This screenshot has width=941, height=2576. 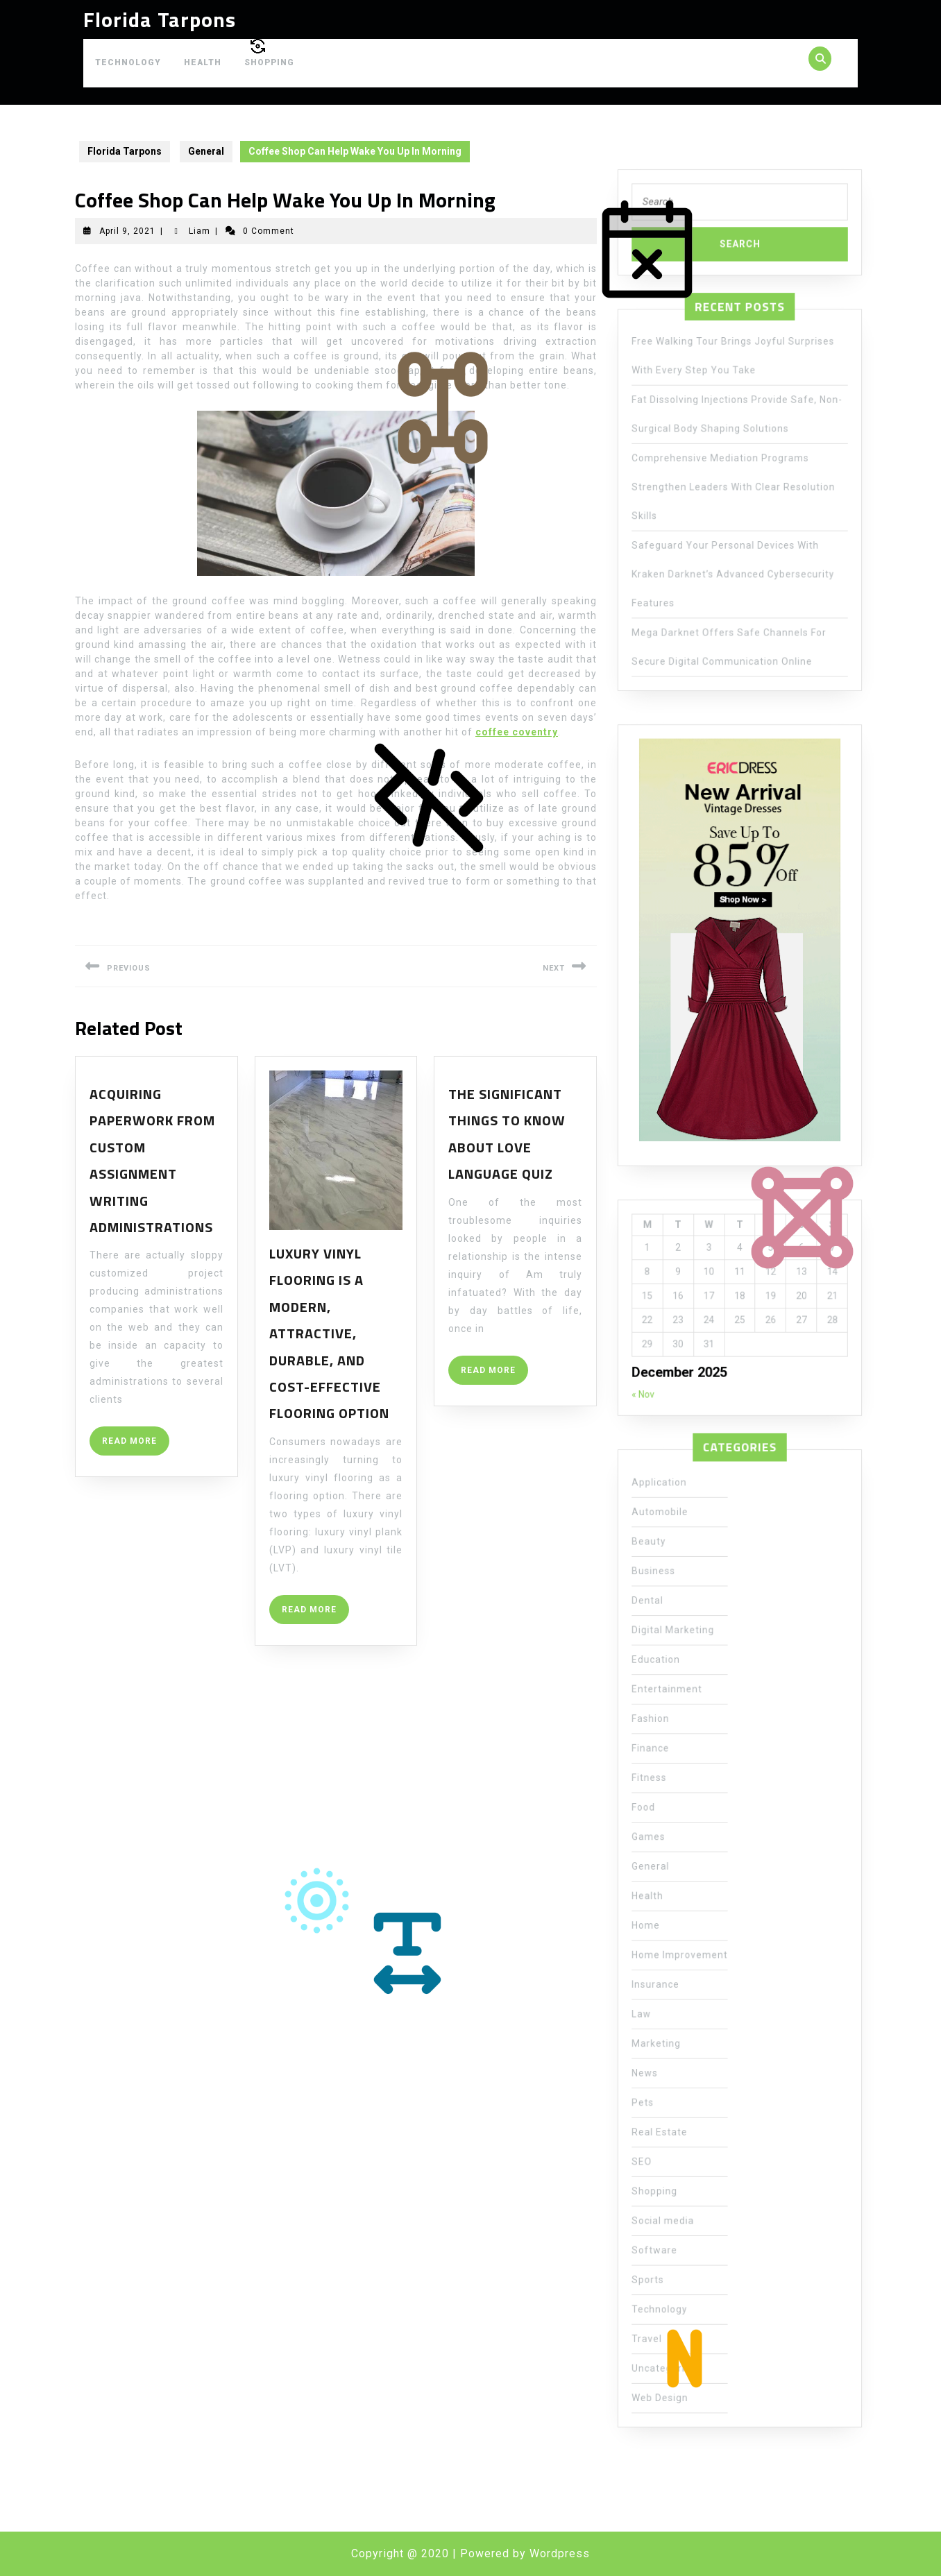 What do you see at coordinates (802, 1218) in the screenshot?
I see `view full network topology` at bounding box center [802, 1218].